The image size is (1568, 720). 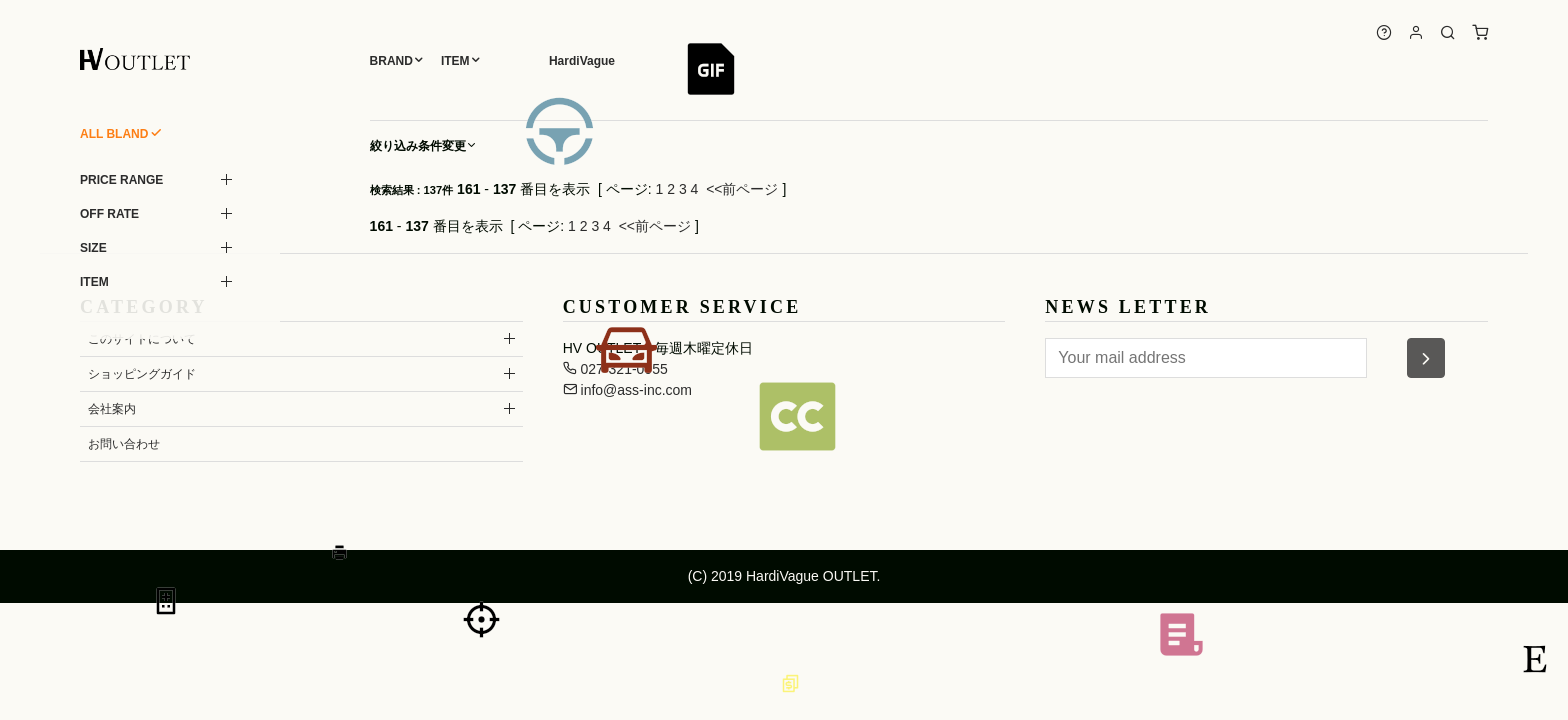 I want to click on enable closed captions for video content, so click(x=797, y=416).